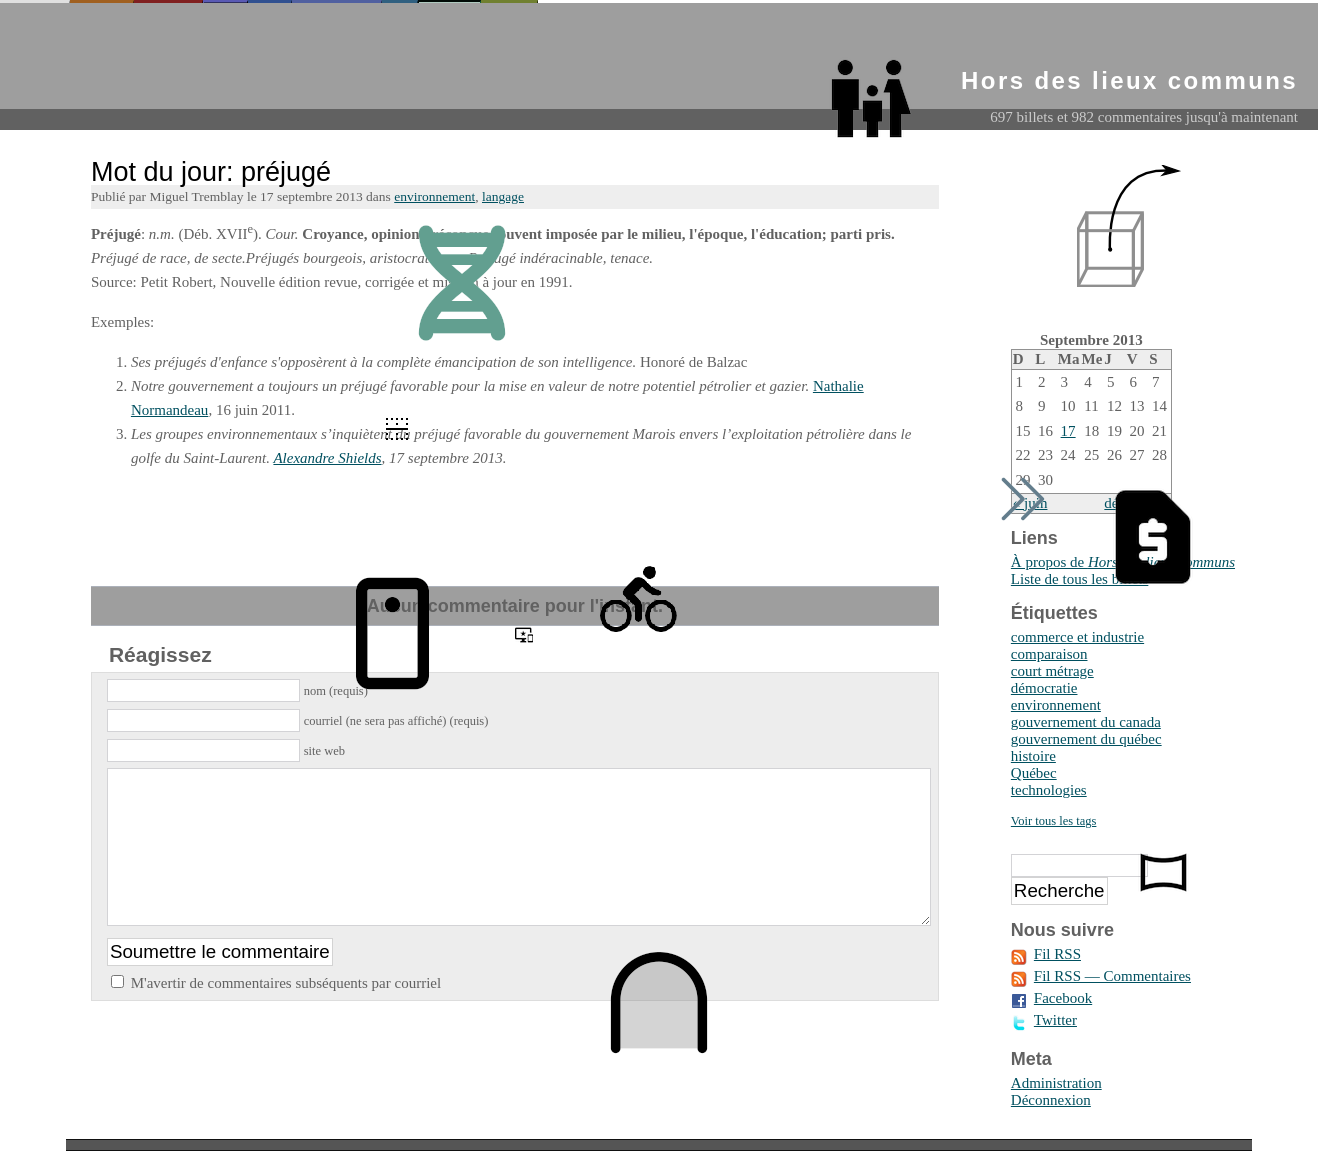 The width and height of the screenshot is (1318, 1168). I want to click on view important or starred devices, so click(524, 635).